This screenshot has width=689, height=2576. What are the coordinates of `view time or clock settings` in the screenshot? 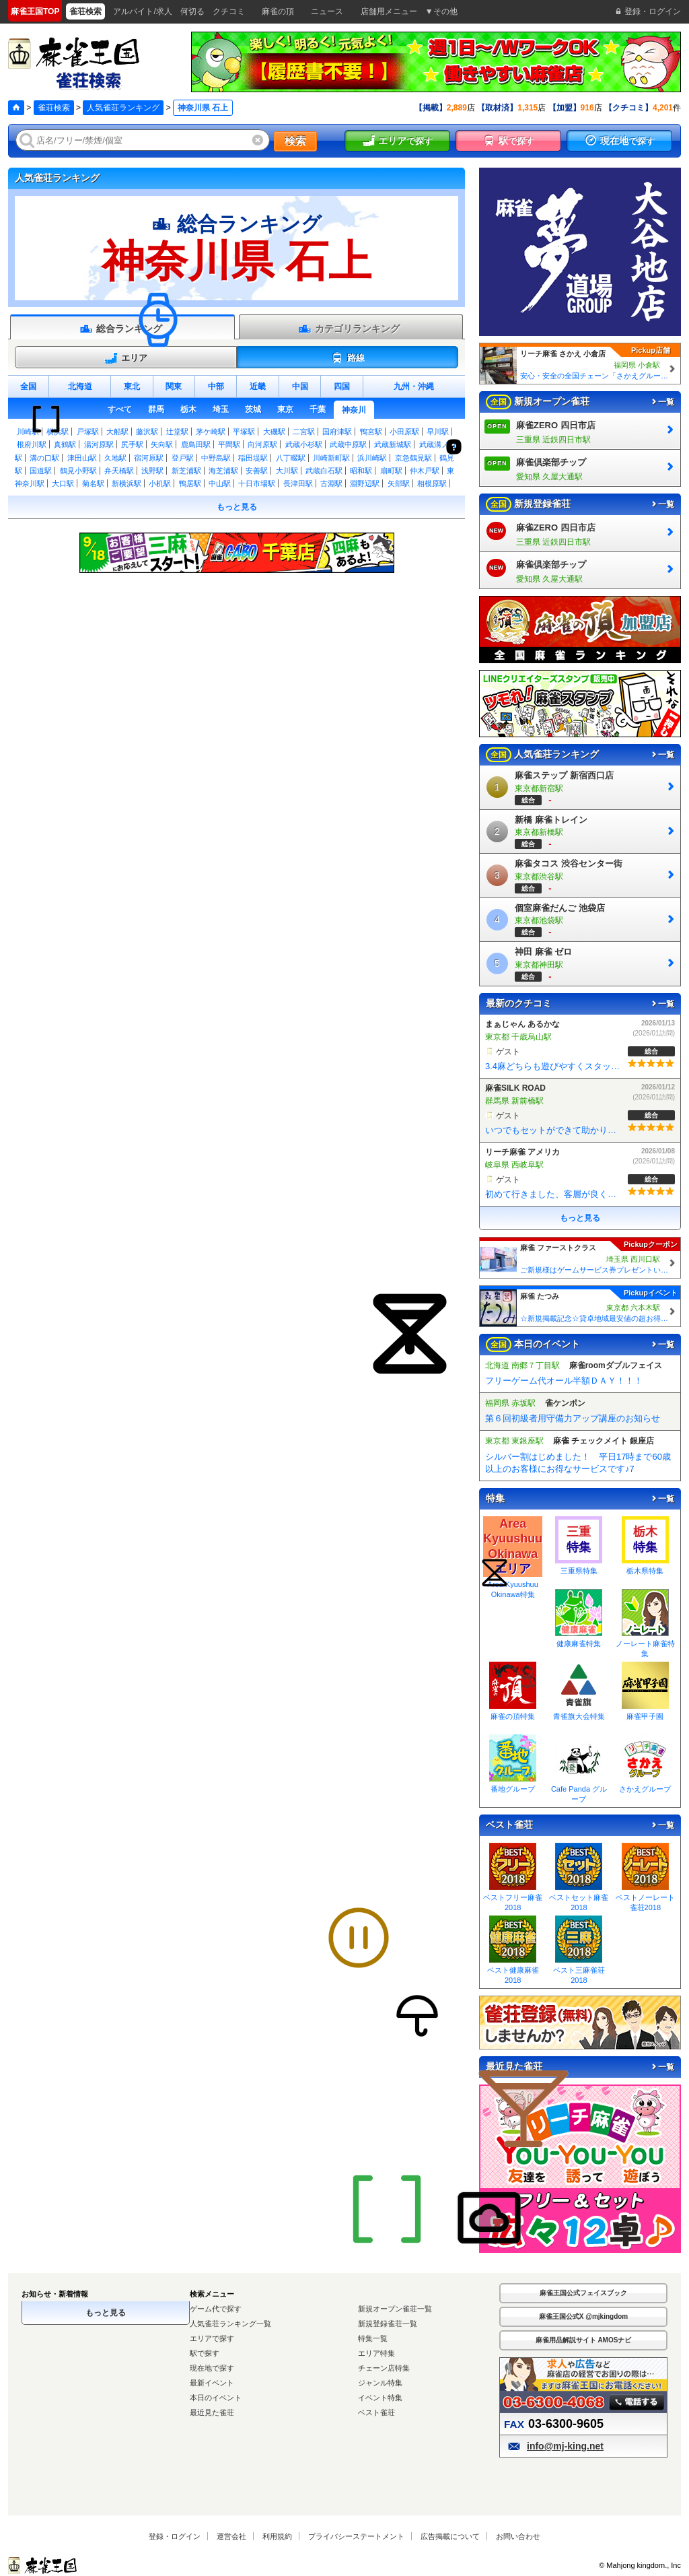 It's located at (158, 320).